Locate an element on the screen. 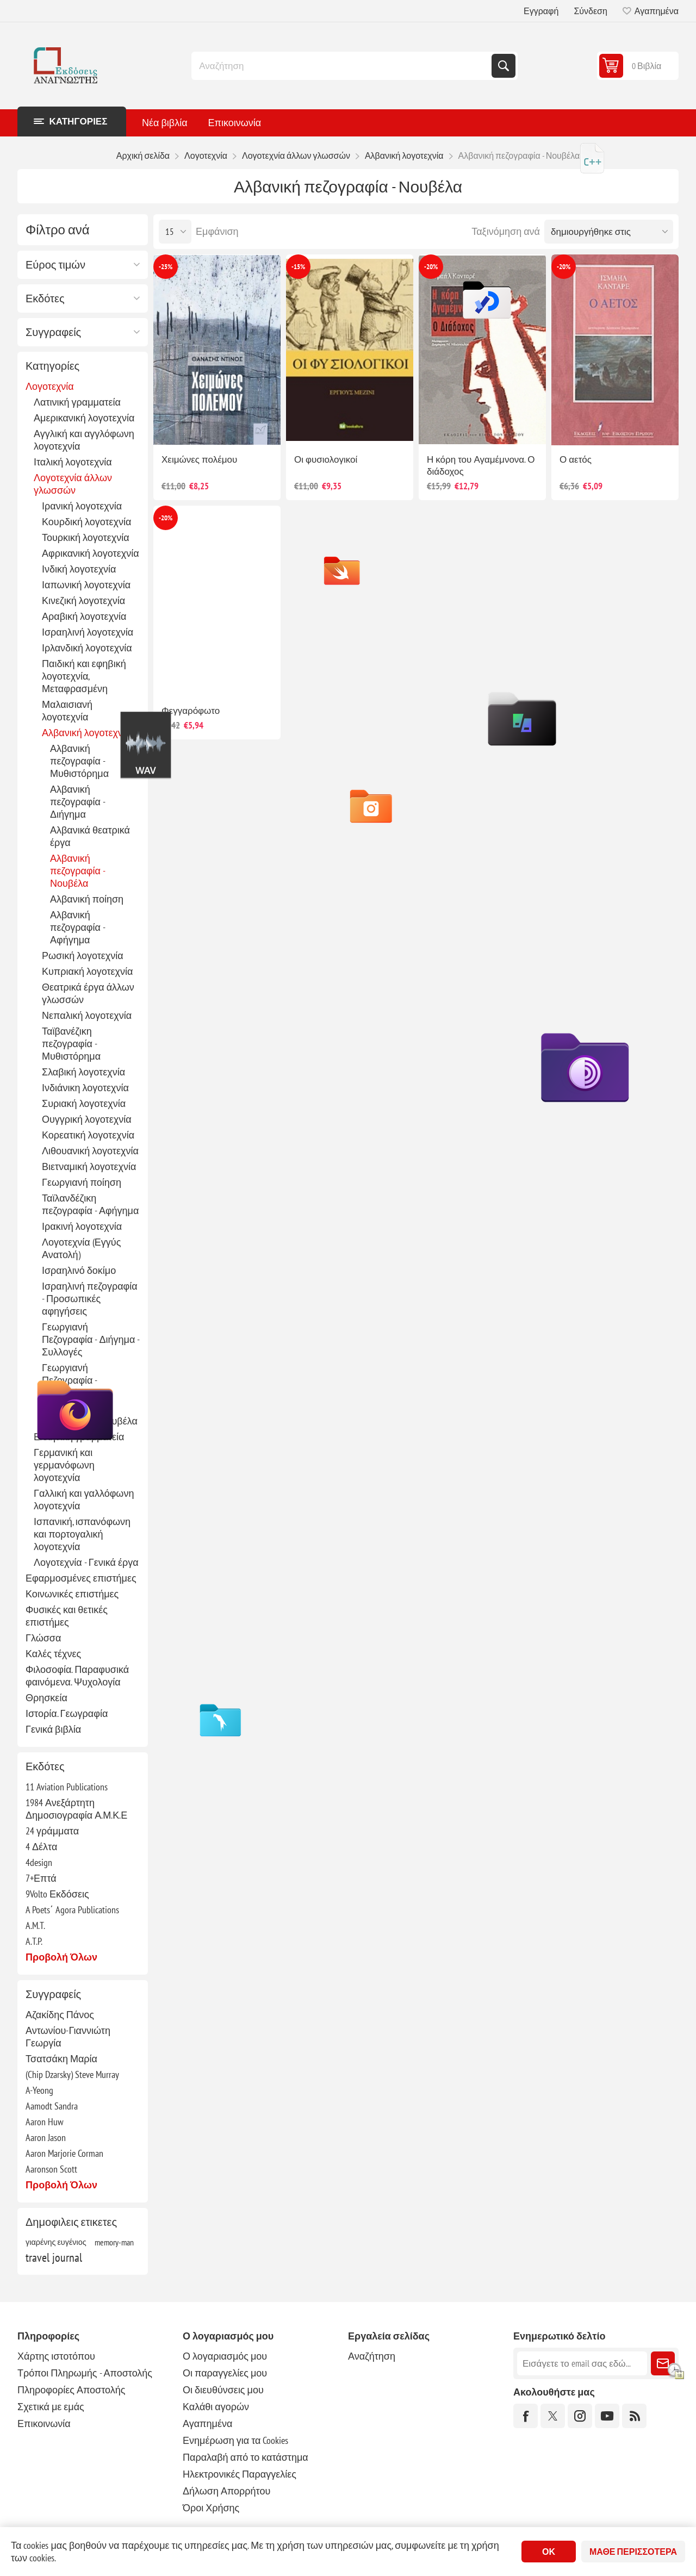 The width and height of the screenshot is (696, 2576). open firefox downloads folder is located at coordinates (74, 1412).